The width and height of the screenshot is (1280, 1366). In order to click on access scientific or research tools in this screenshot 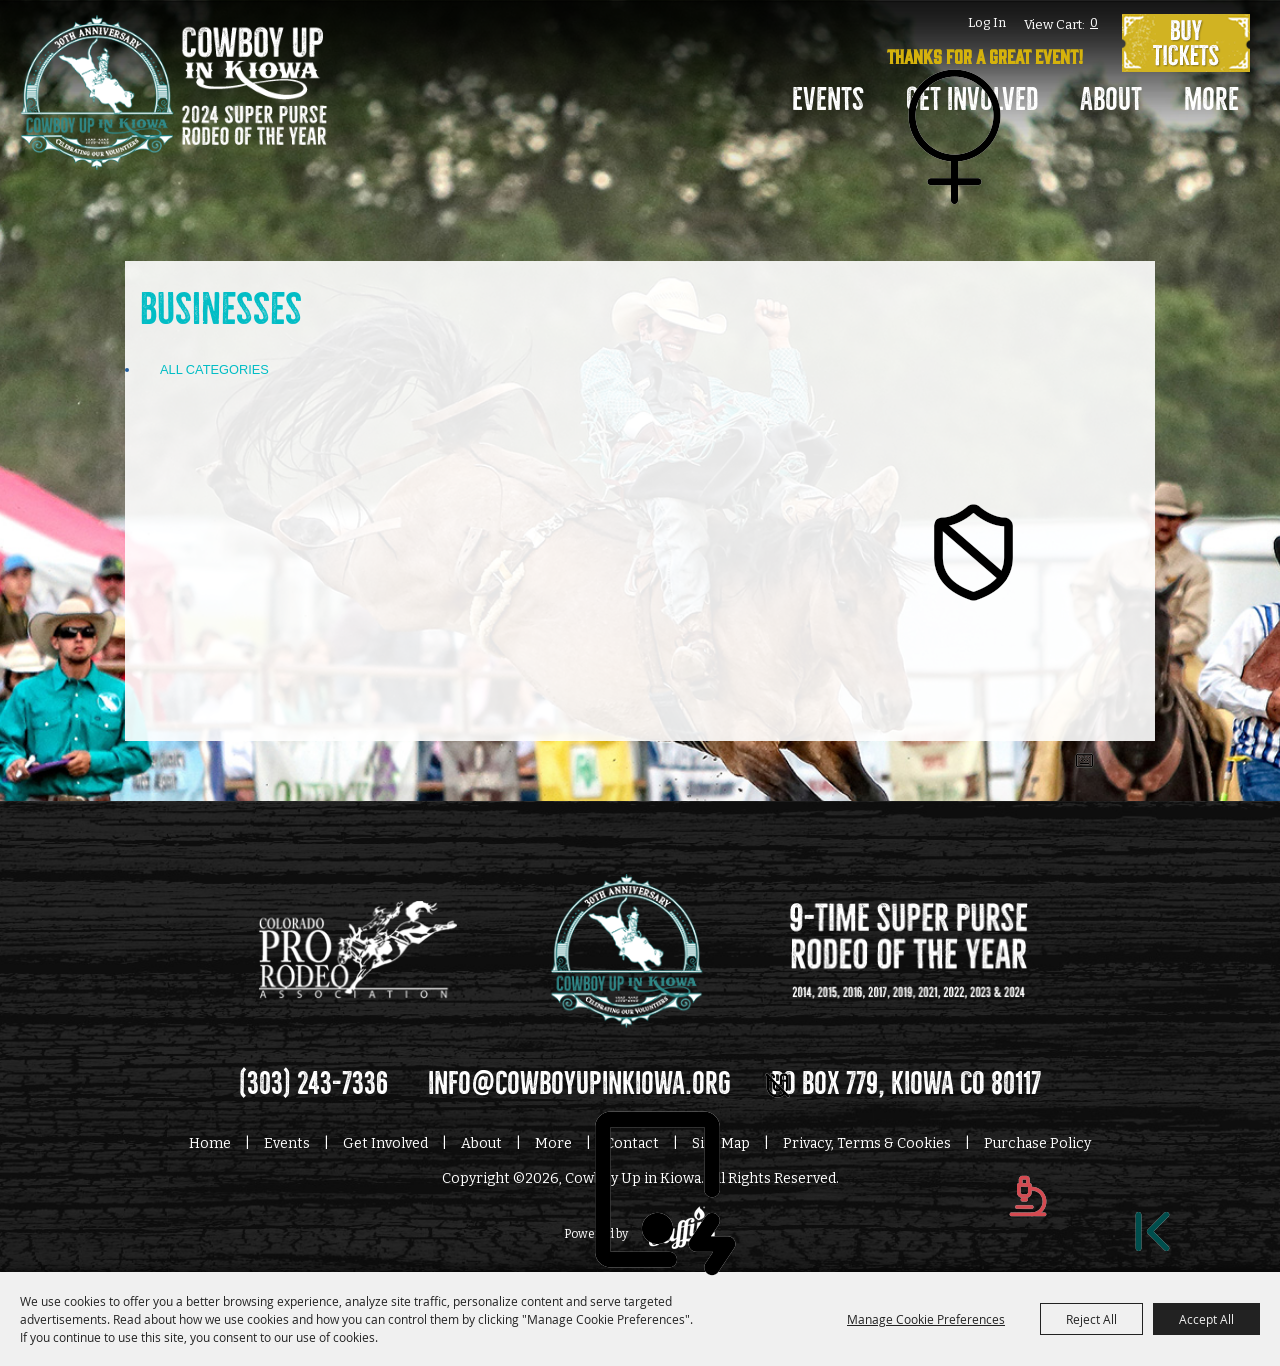, I will do `click(1028, 1196)`.